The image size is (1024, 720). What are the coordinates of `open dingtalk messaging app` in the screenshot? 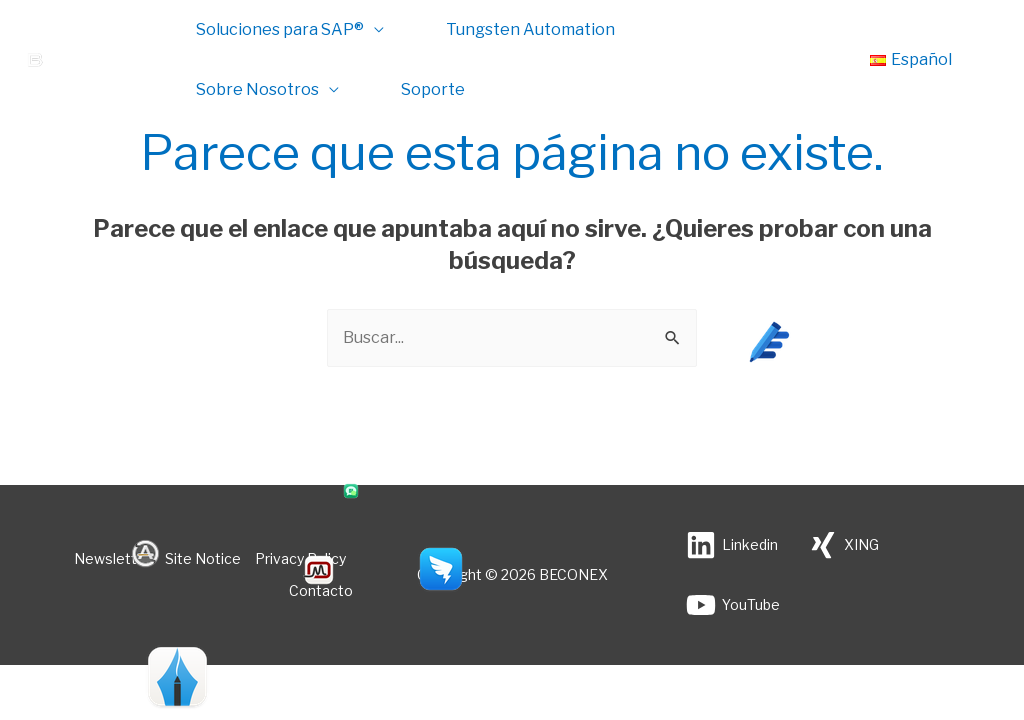 It's located at (441, 569).